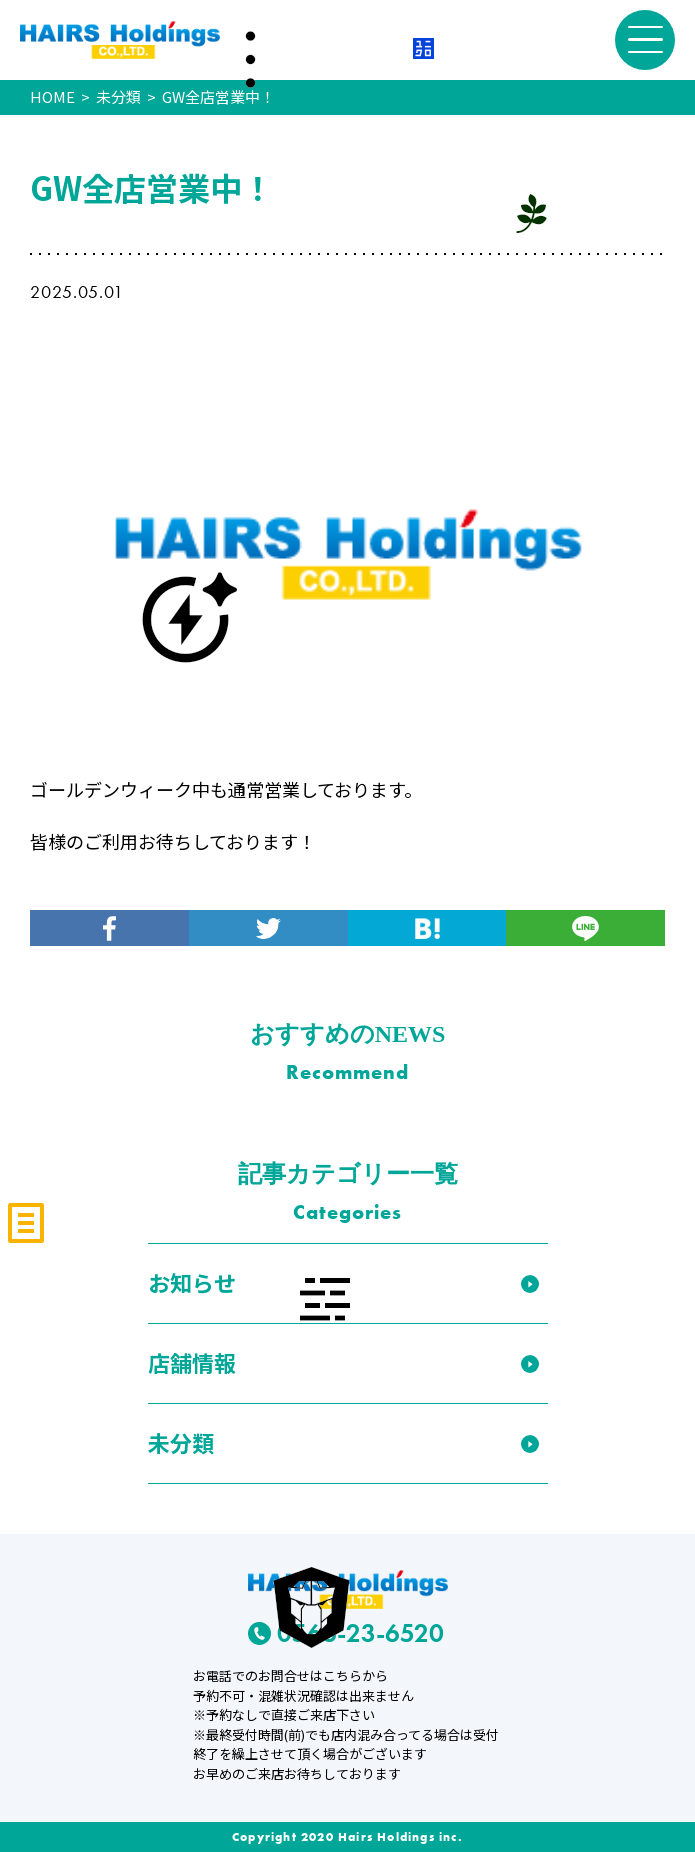 The image size is (695, 1852). Describe the element at coordinates (423, 48) in the screenshot. I see `visit the UNIQLO Japan website or app` at that location.